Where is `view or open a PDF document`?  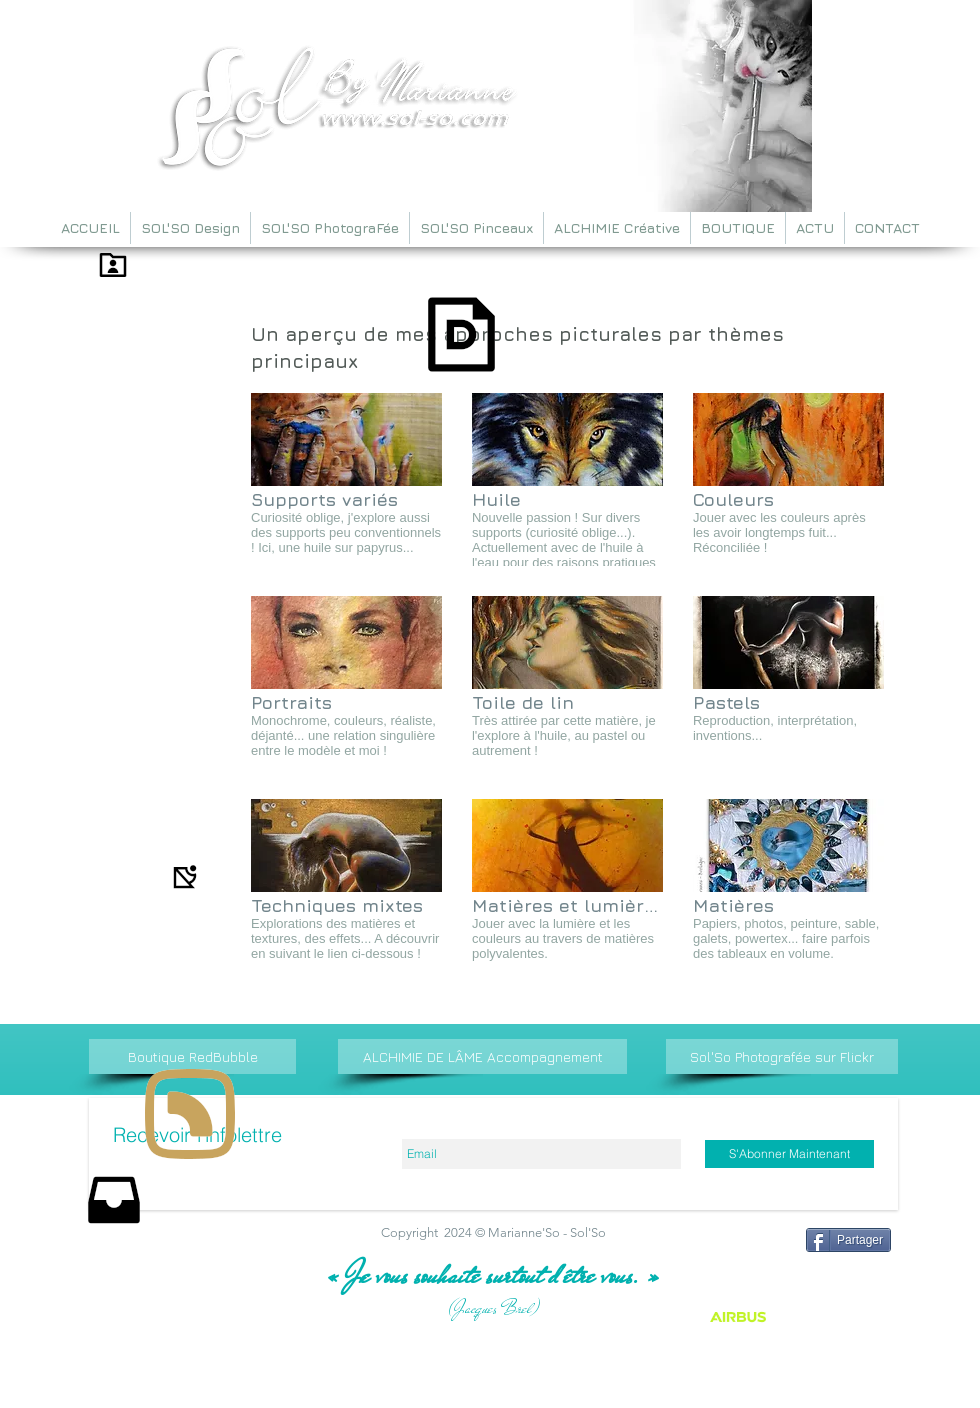
view or open a PDF document is located at coordinates (461, 334).